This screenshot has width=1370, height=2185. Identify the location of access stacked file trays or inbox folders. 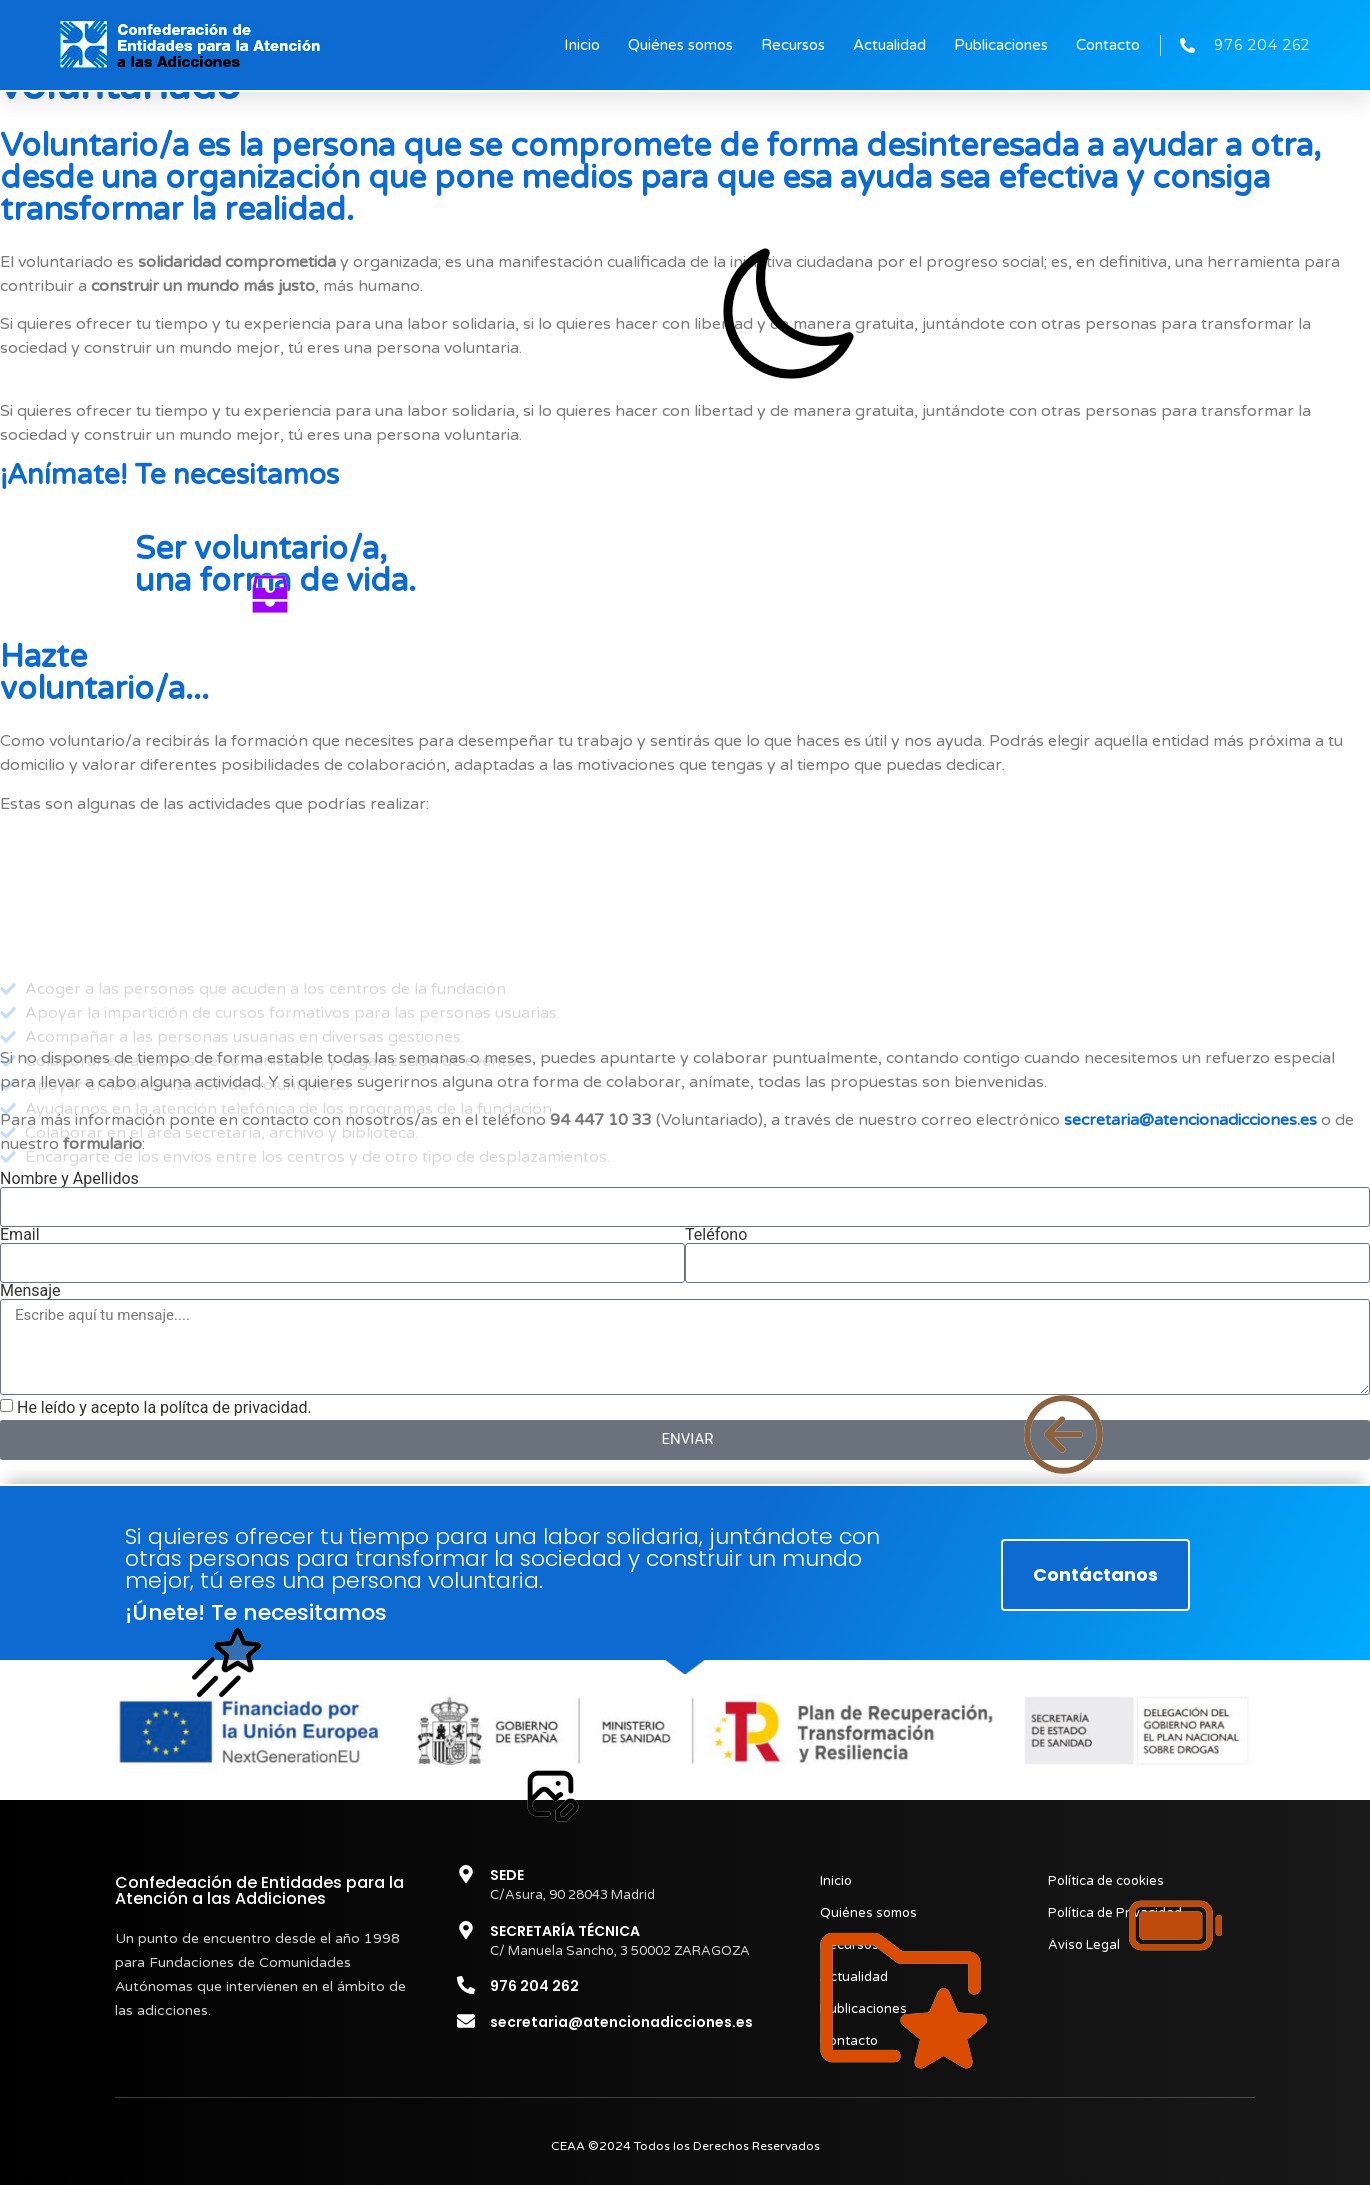
(270, 594).